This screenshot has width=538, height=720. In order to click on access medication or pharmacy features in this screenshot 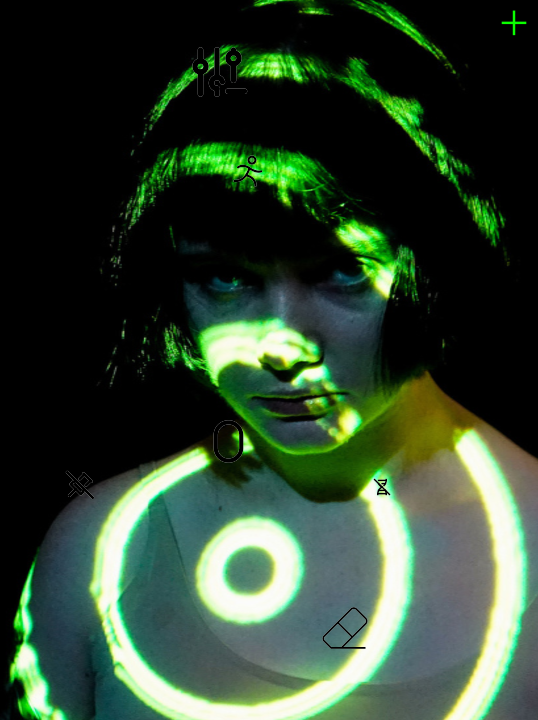, I will do `click(228, 441)`.